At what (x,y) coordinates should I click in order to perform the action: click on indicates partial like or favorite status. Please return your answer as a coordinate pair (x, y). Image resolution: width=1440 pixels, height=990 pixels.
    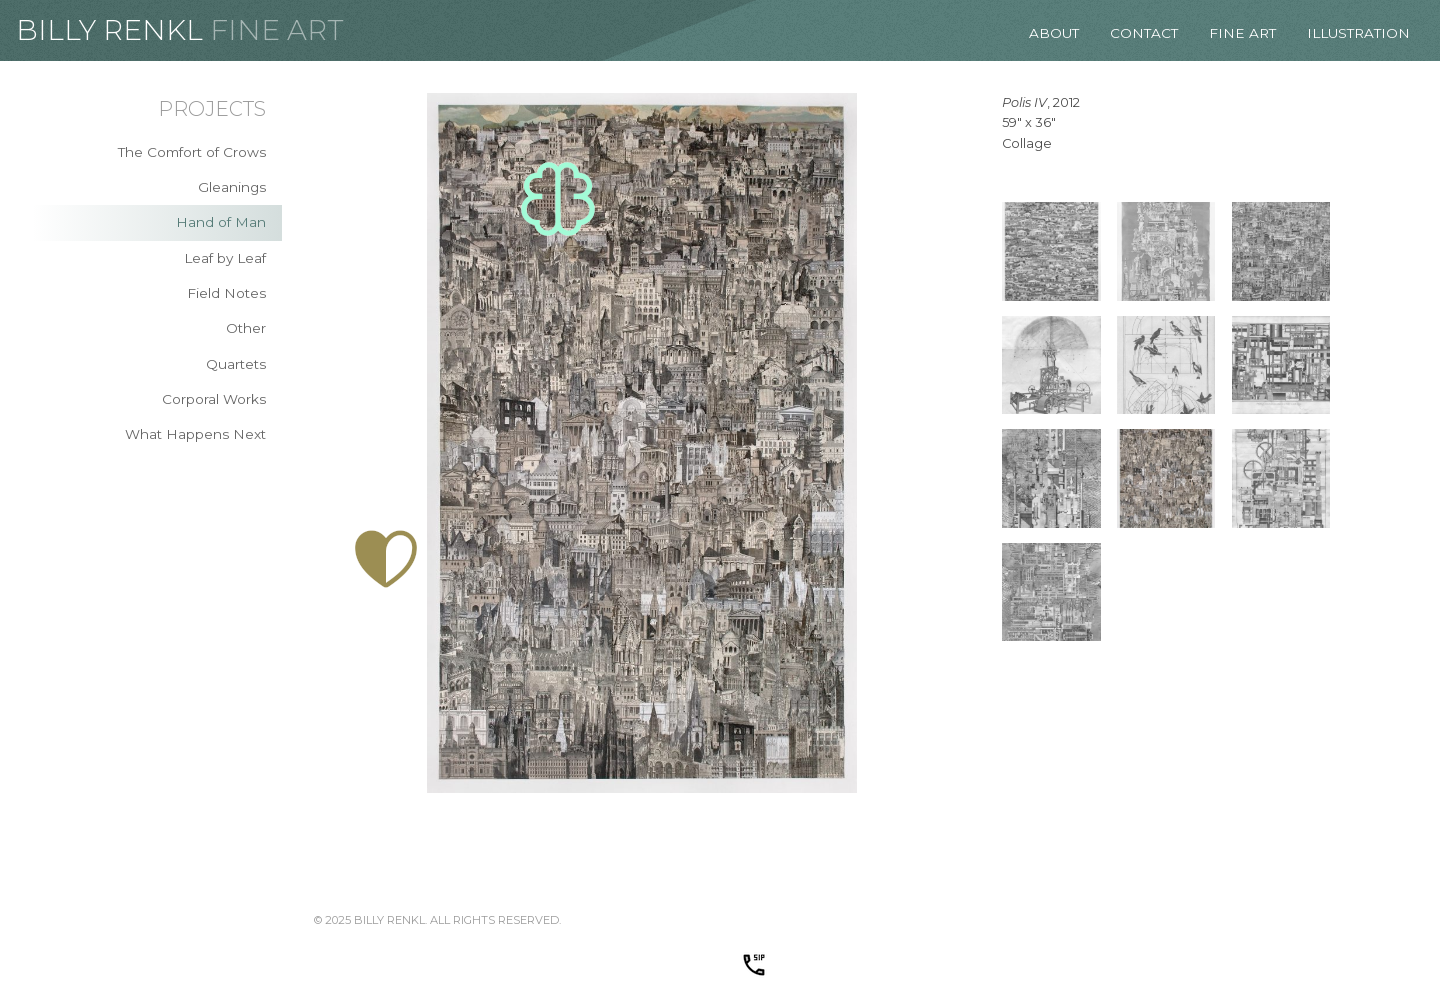
    Looking at the image, I should click on (386, 559).